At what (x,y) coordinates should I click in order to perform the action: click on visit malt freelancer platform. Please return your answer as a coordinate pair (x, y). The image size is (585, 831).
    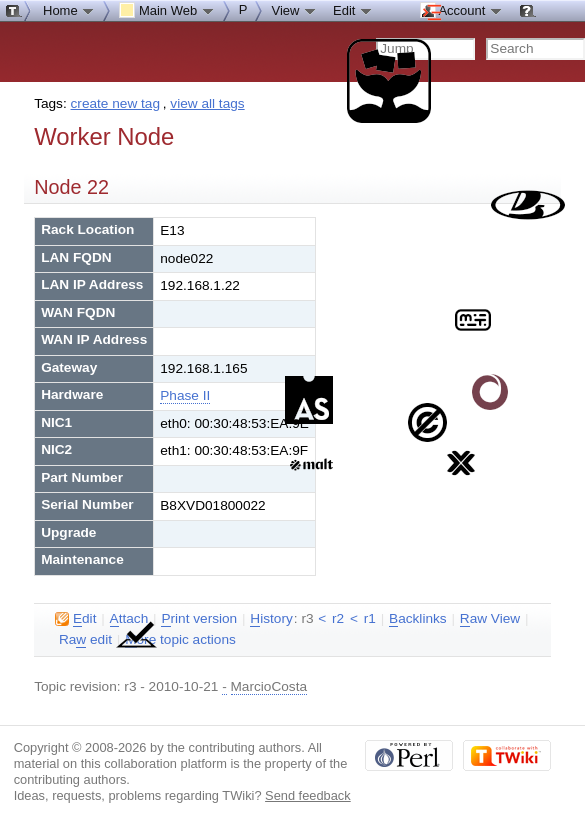
    Looking at the image, I should click on (311, 464).